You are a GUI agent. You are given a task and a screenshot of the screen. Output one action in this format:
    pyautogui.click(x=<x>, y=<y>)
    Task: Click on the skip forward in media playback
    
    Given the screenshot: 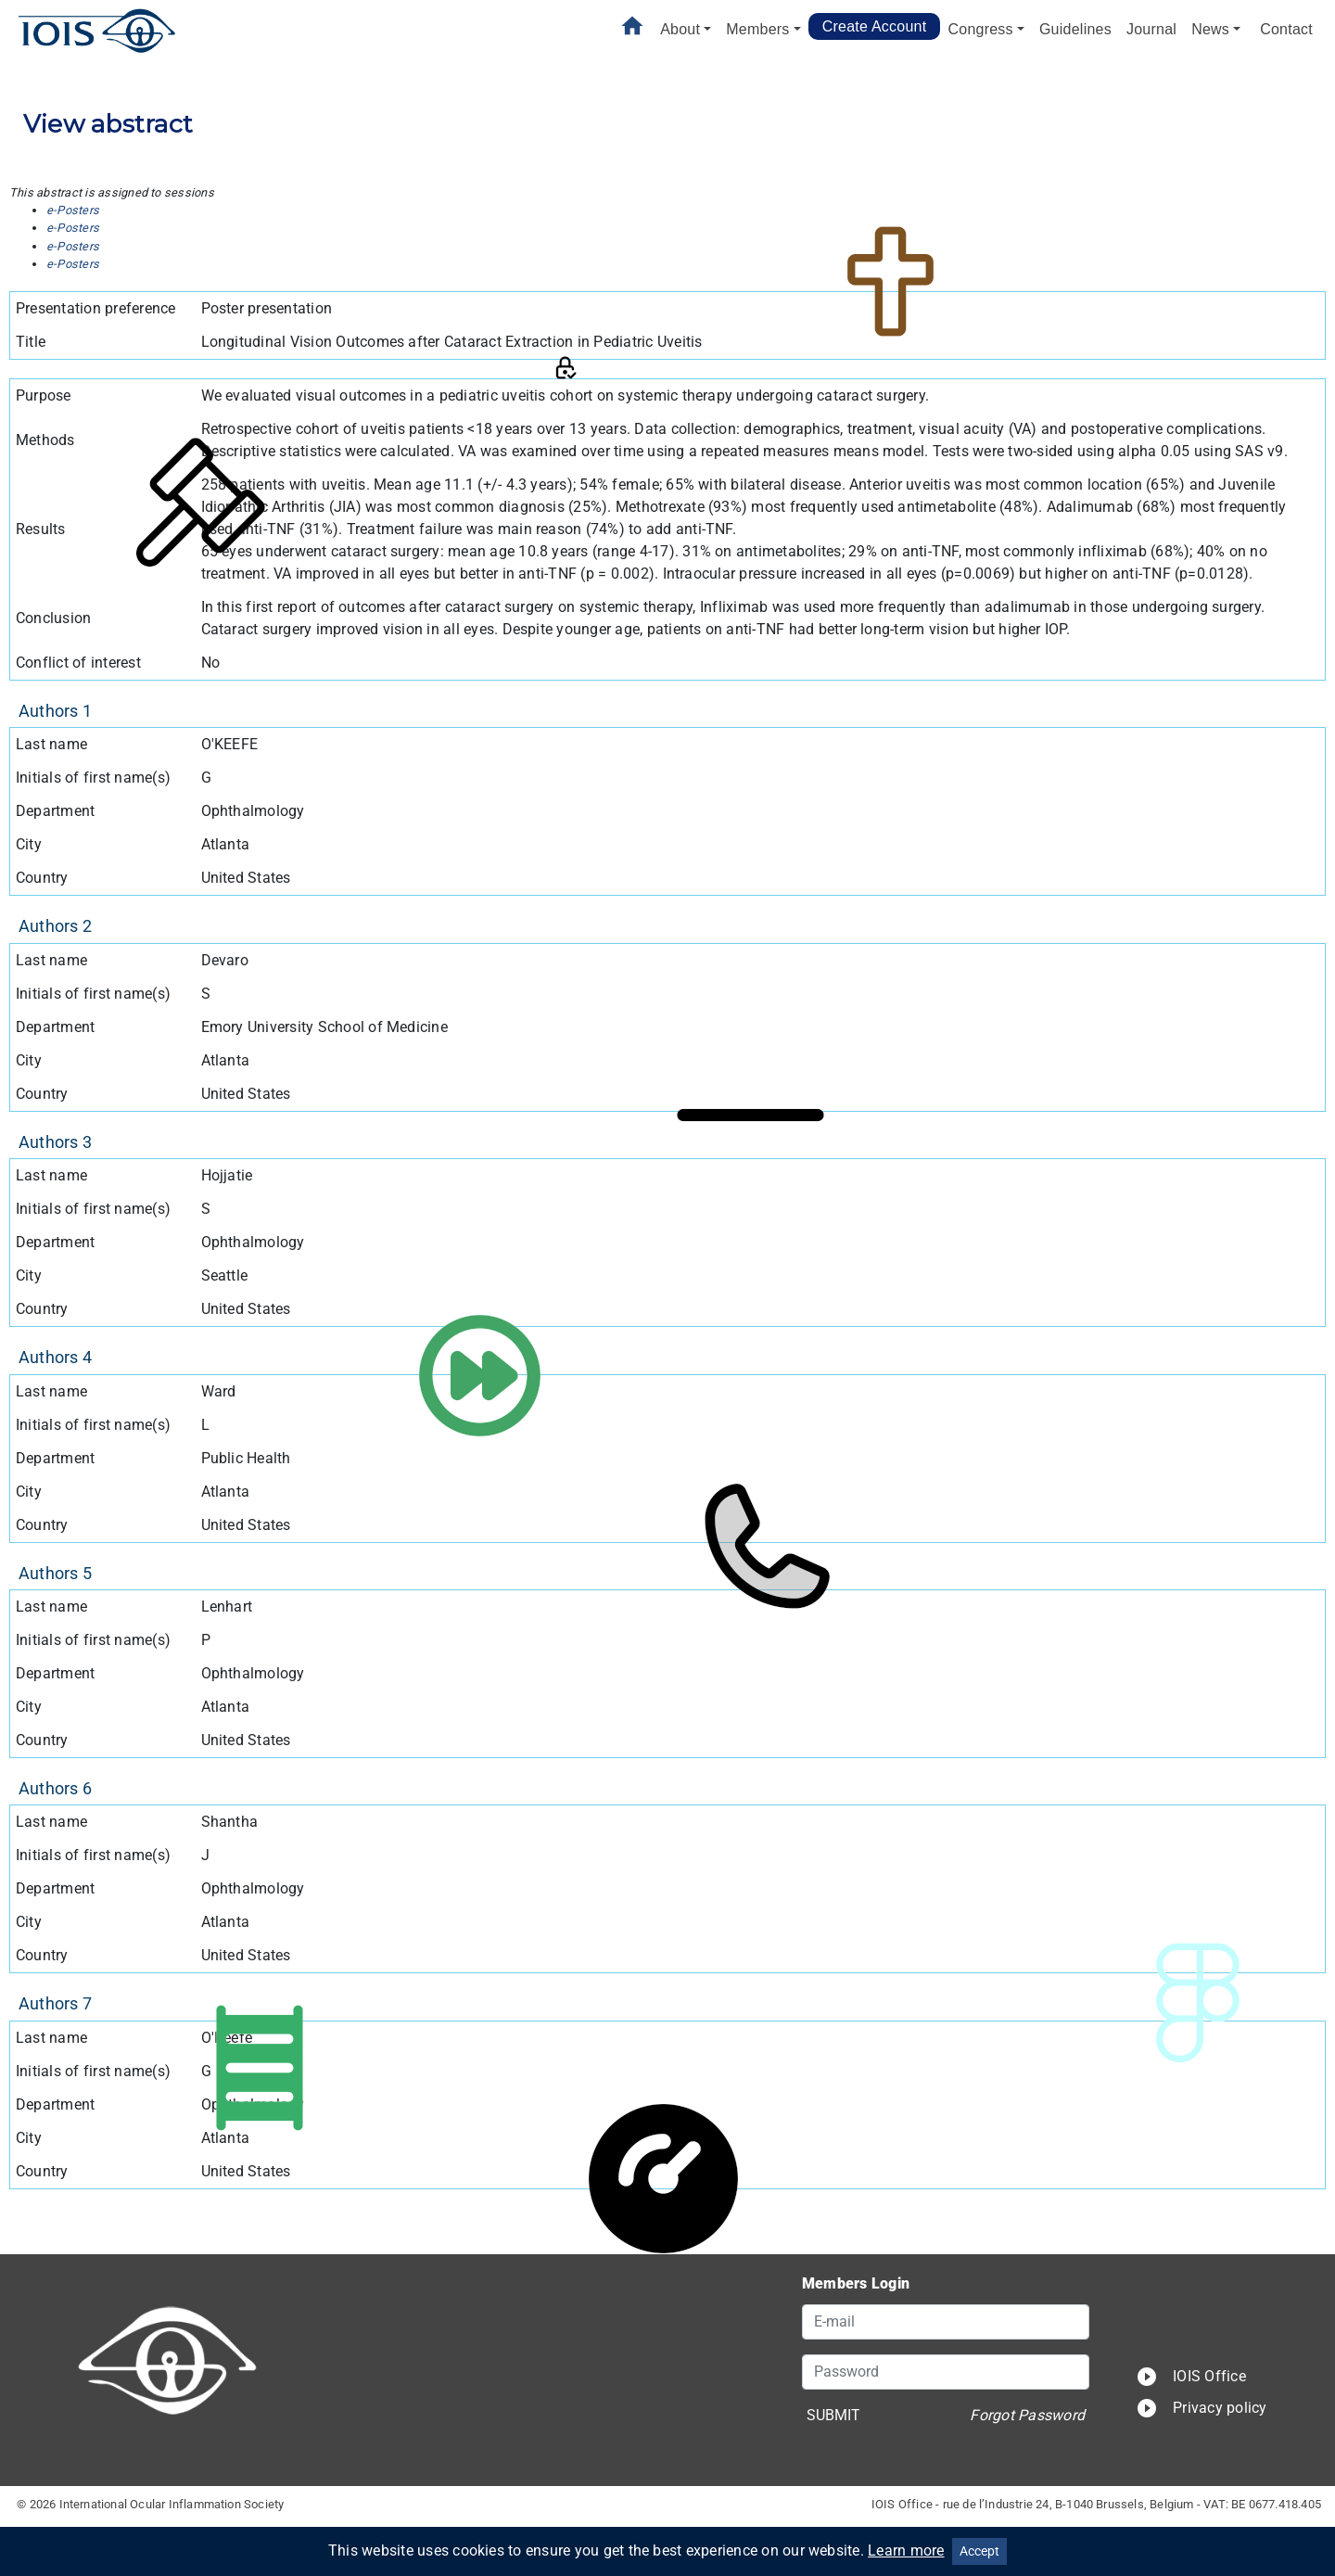 What is the action you would take?
    pyautogui.click(x=479, y=1375)
    